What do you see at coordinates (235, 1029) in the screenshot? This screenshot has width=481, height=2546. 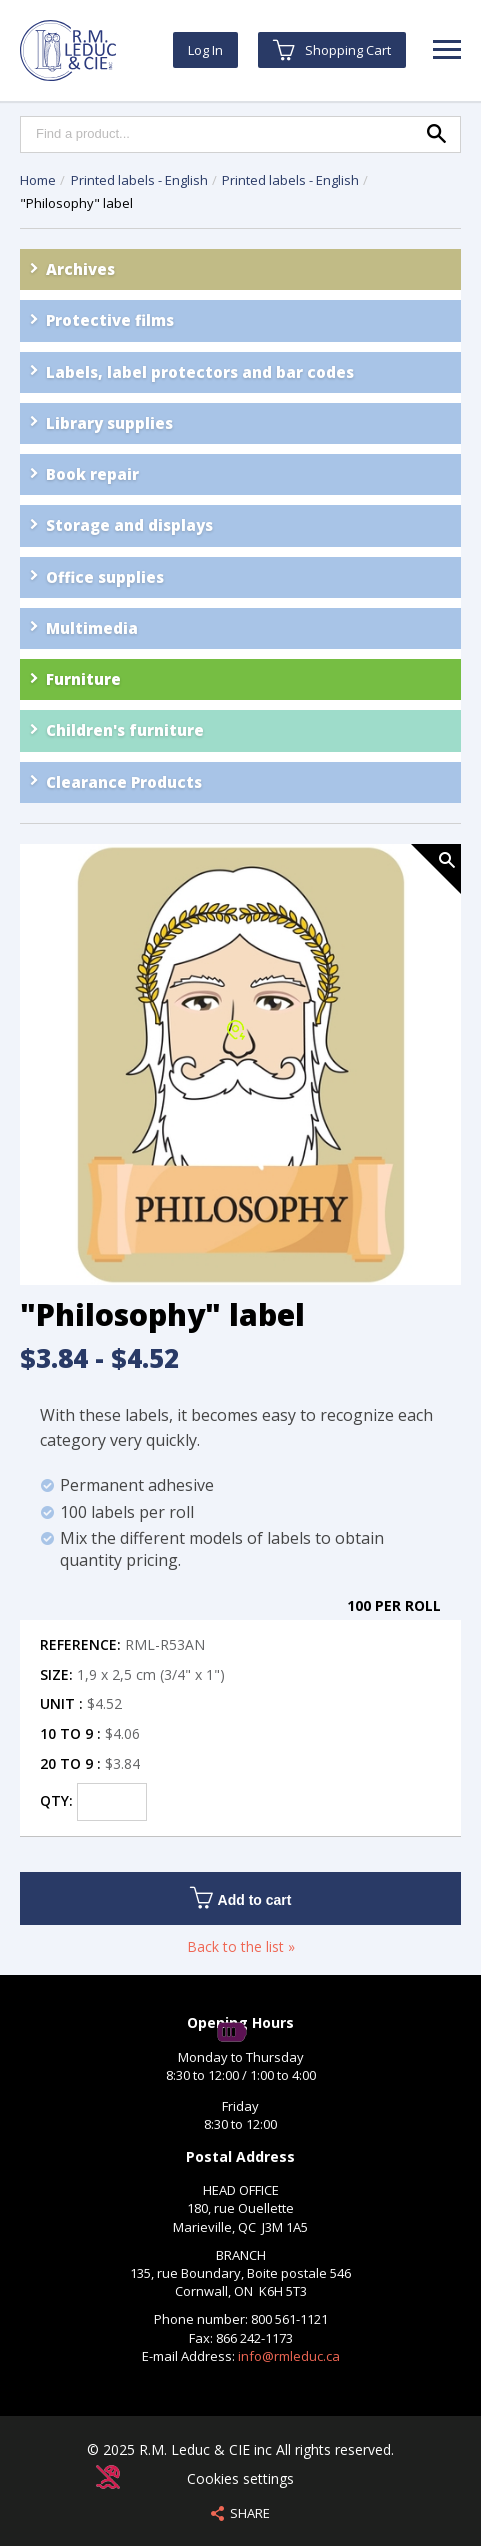 I see `enable fast or instant location tracking` at bounding box center [235, 1029].